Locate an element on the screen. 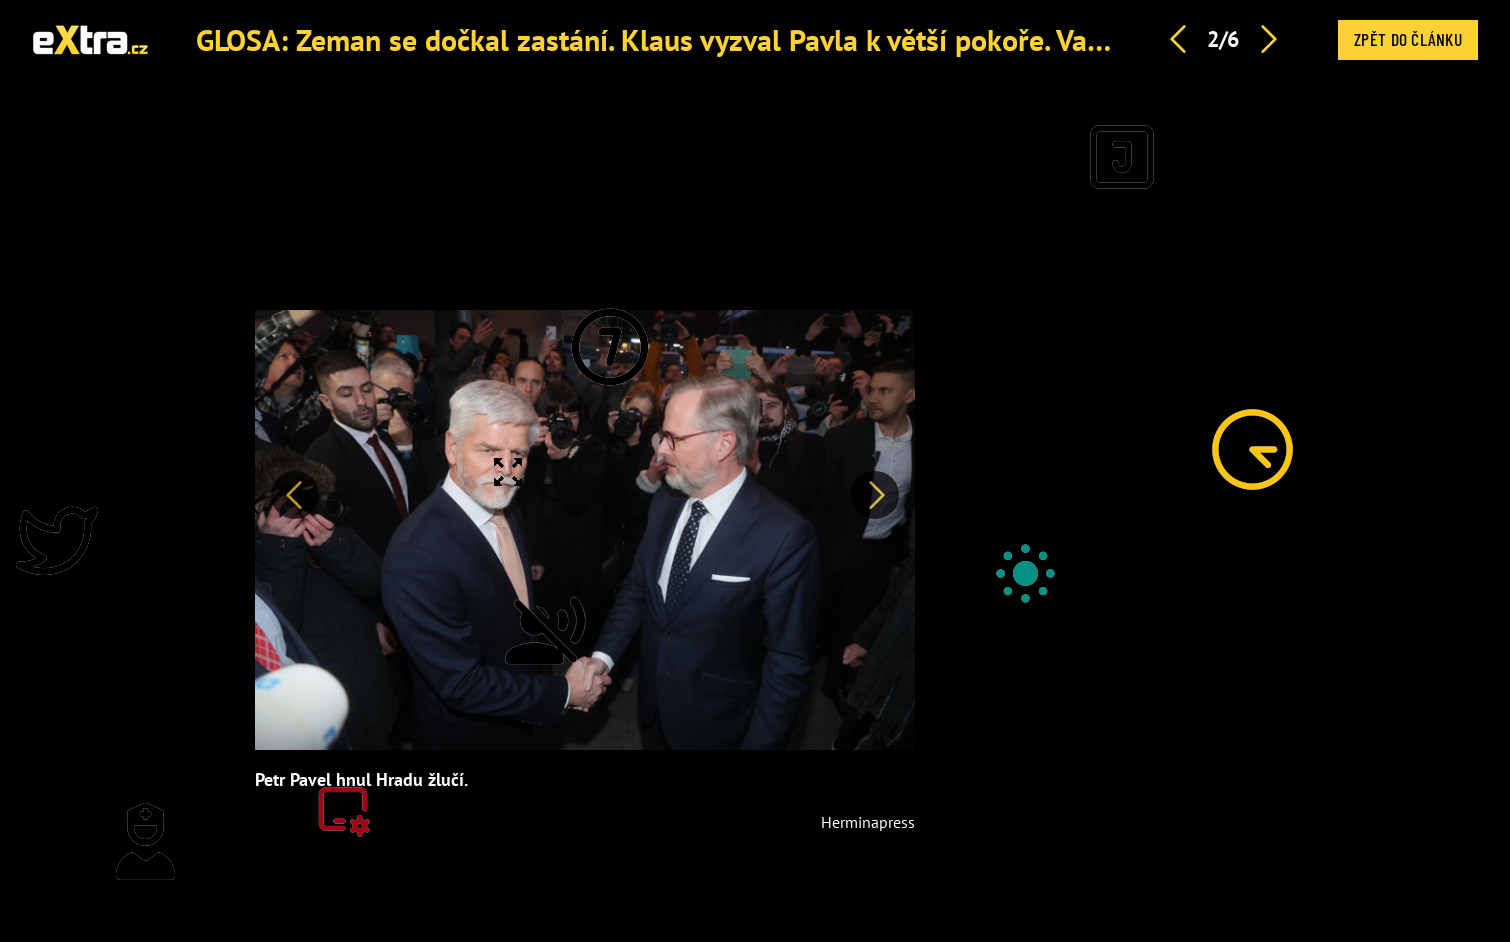 The width and height of the screenshot is (1510, 942). access tablet display settings is located at coordinates (343, 809).